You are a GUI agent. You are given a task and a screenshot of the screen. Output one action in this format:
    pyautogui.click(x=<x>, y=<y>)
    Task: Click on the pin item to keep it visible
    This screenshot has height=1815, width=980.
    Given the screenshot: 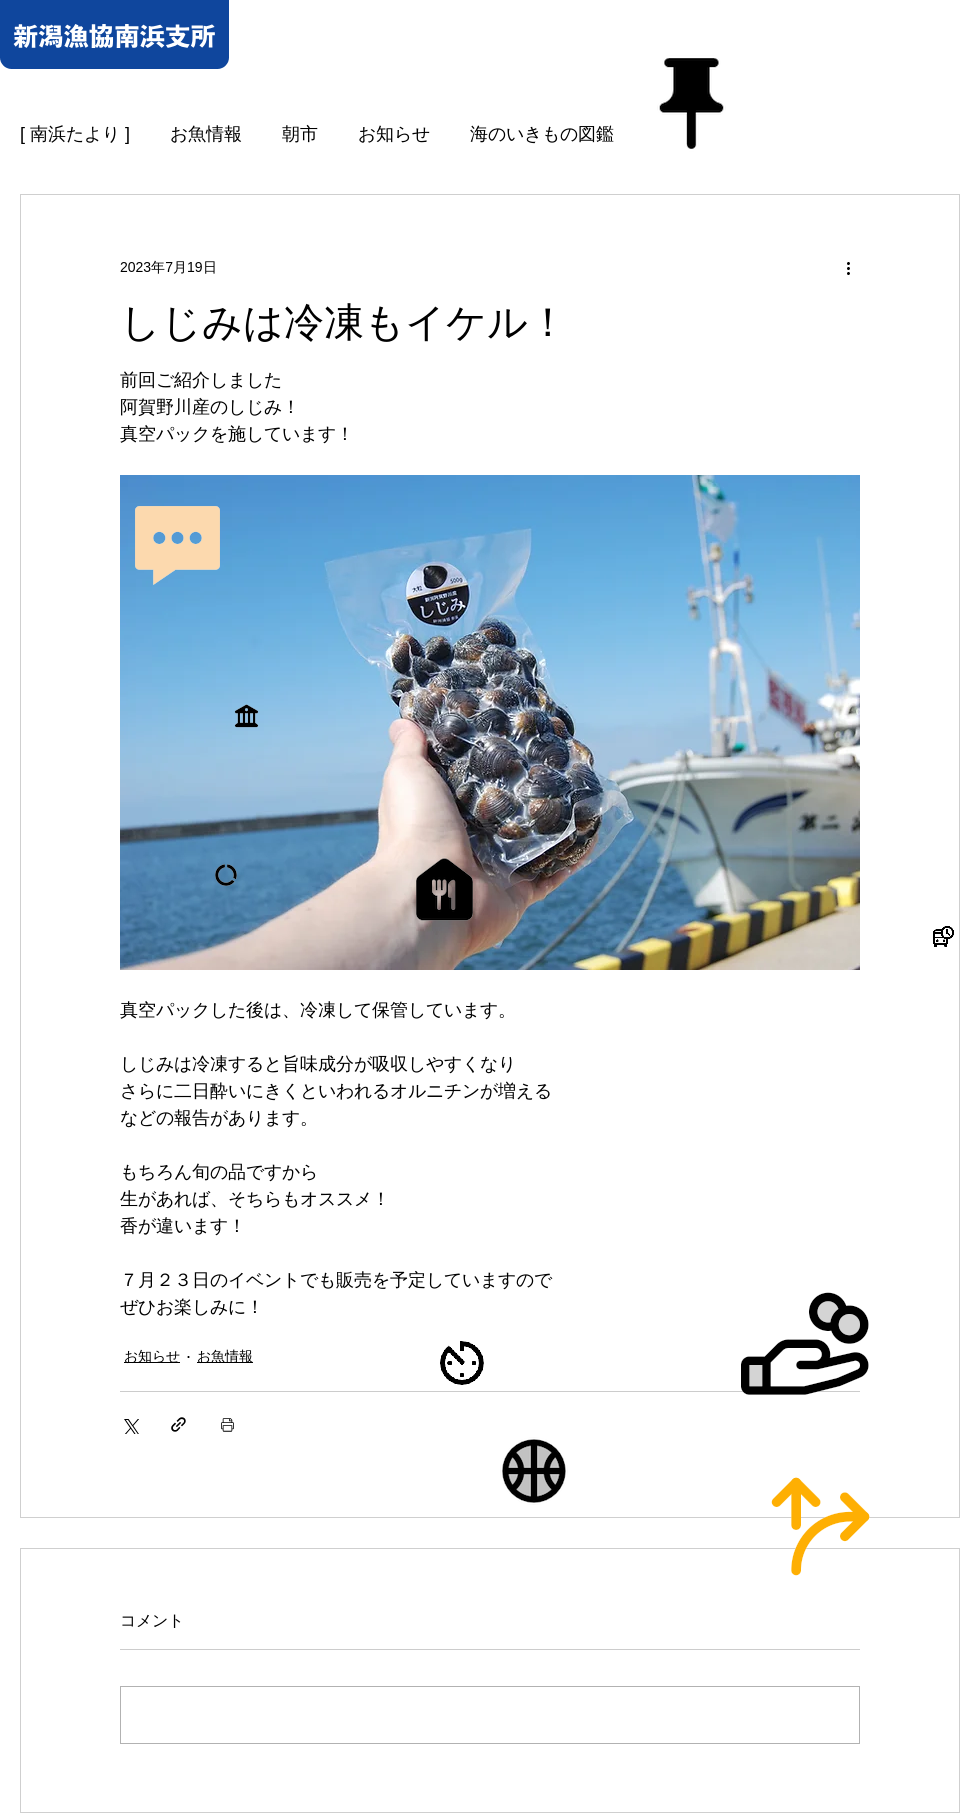 What is the action you would take?
    pyautogui.click(x=691, y=103)
    